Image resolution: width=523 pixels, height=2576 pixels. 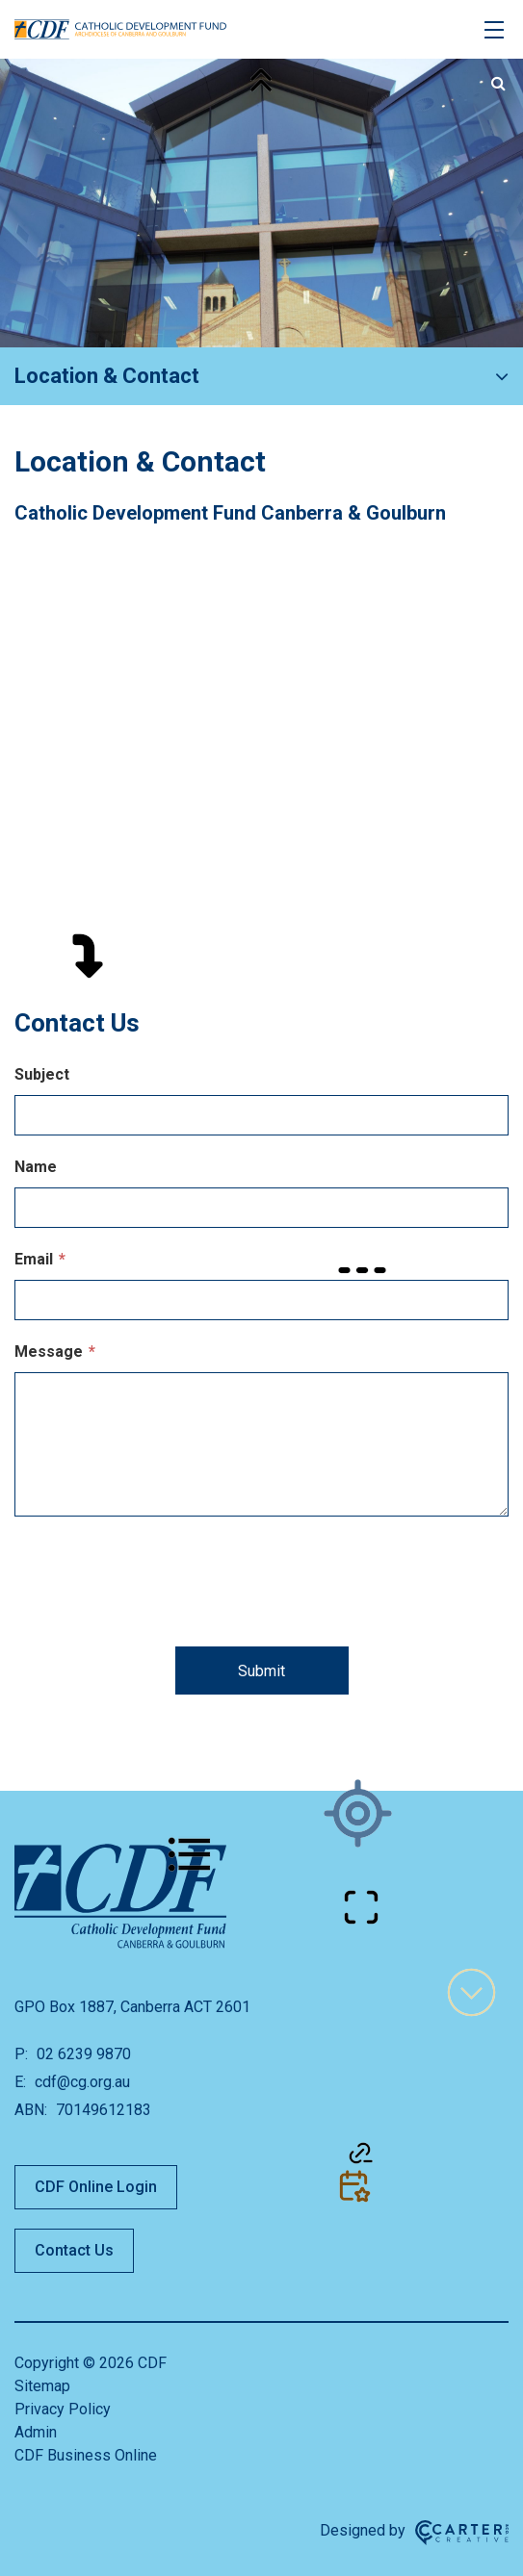 I want to click on current location found, so click(x=357, y=1813).